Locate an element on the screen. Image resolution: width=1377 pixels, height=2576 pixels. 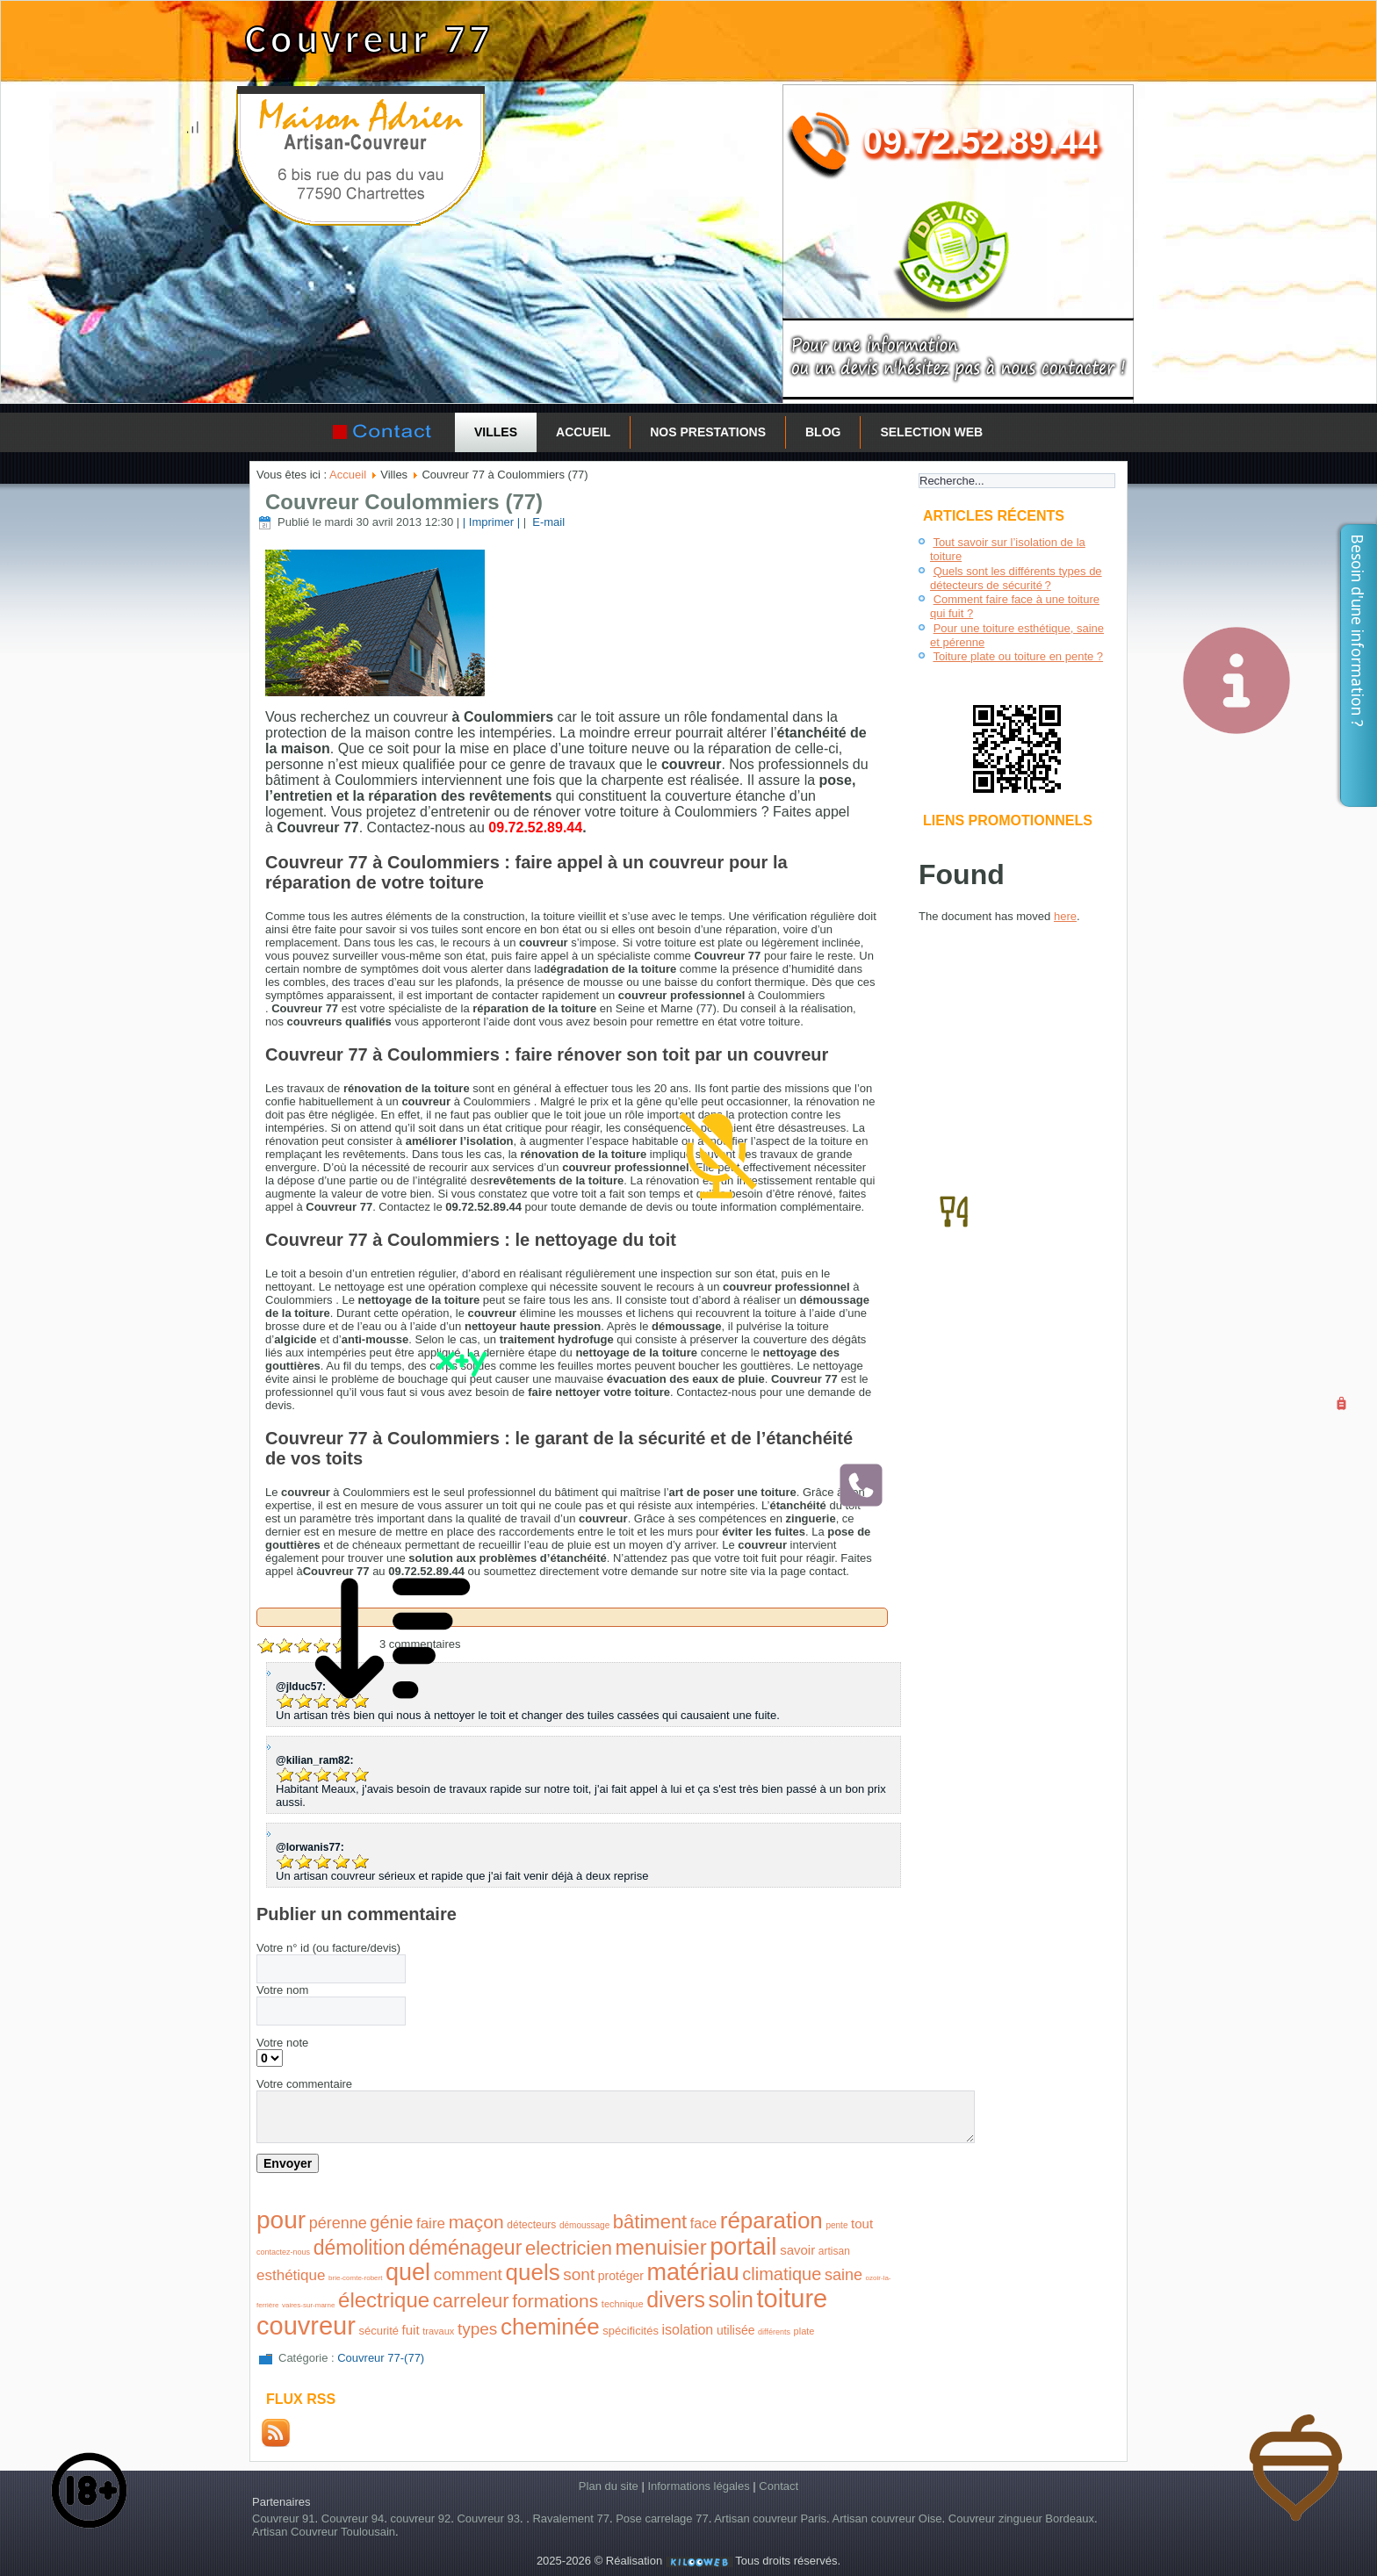
access math or calculator functions is located at coordinates (462, 1361).